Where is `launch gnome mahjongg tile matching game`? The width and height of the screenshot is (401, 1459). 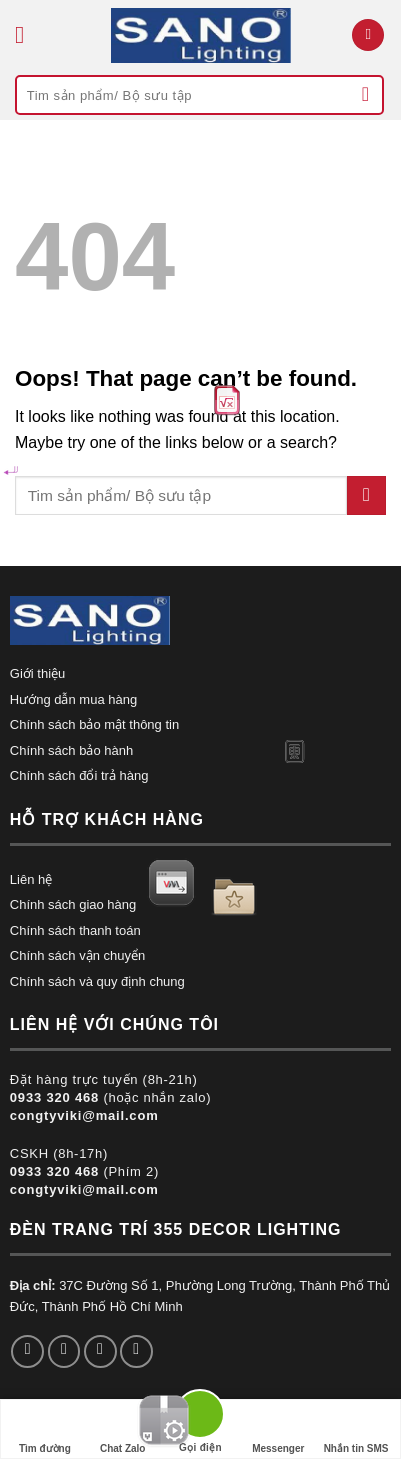 launch gnome mahjongg tile matching game is located at coordinates (295, 751).